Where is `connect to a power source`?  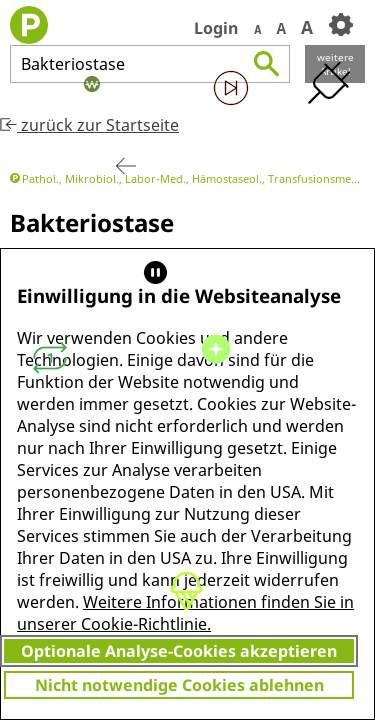 connect to a power source is located at coordinates (328, 83).